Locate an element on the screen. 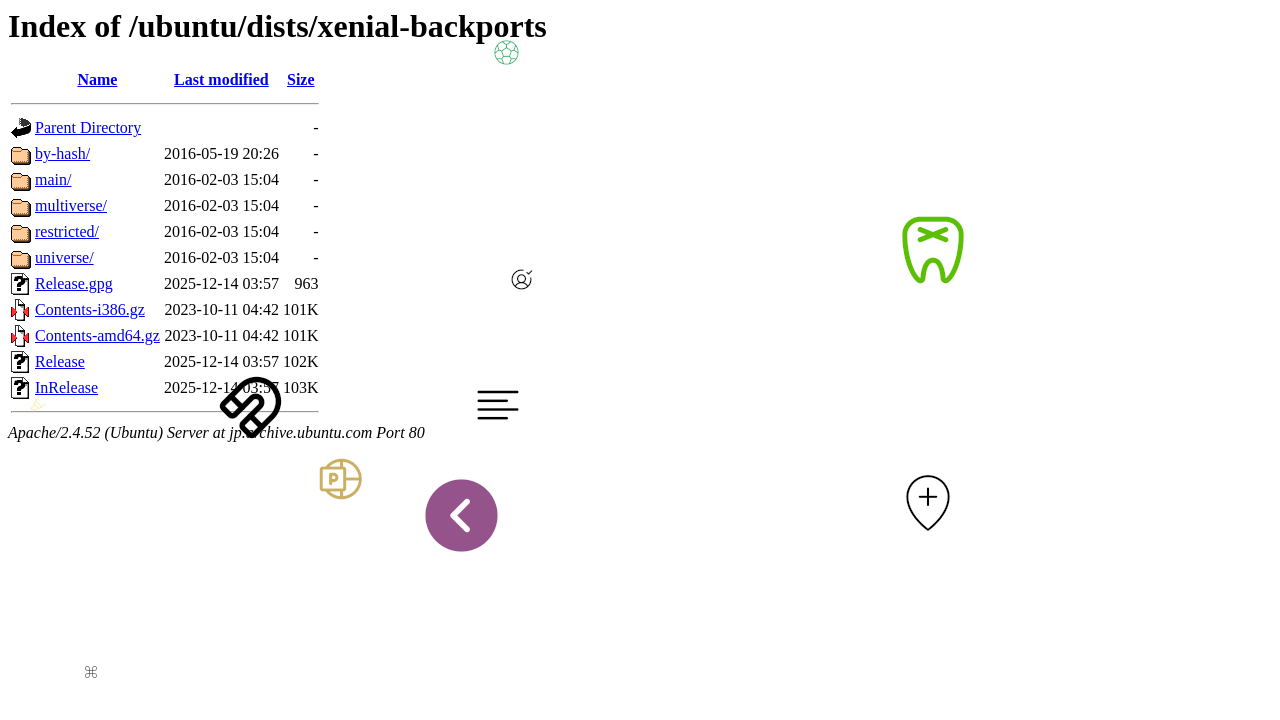 The height and width of the screenshot is (720, 1280). go back to the previous screen is located at coordinates (461, 515).